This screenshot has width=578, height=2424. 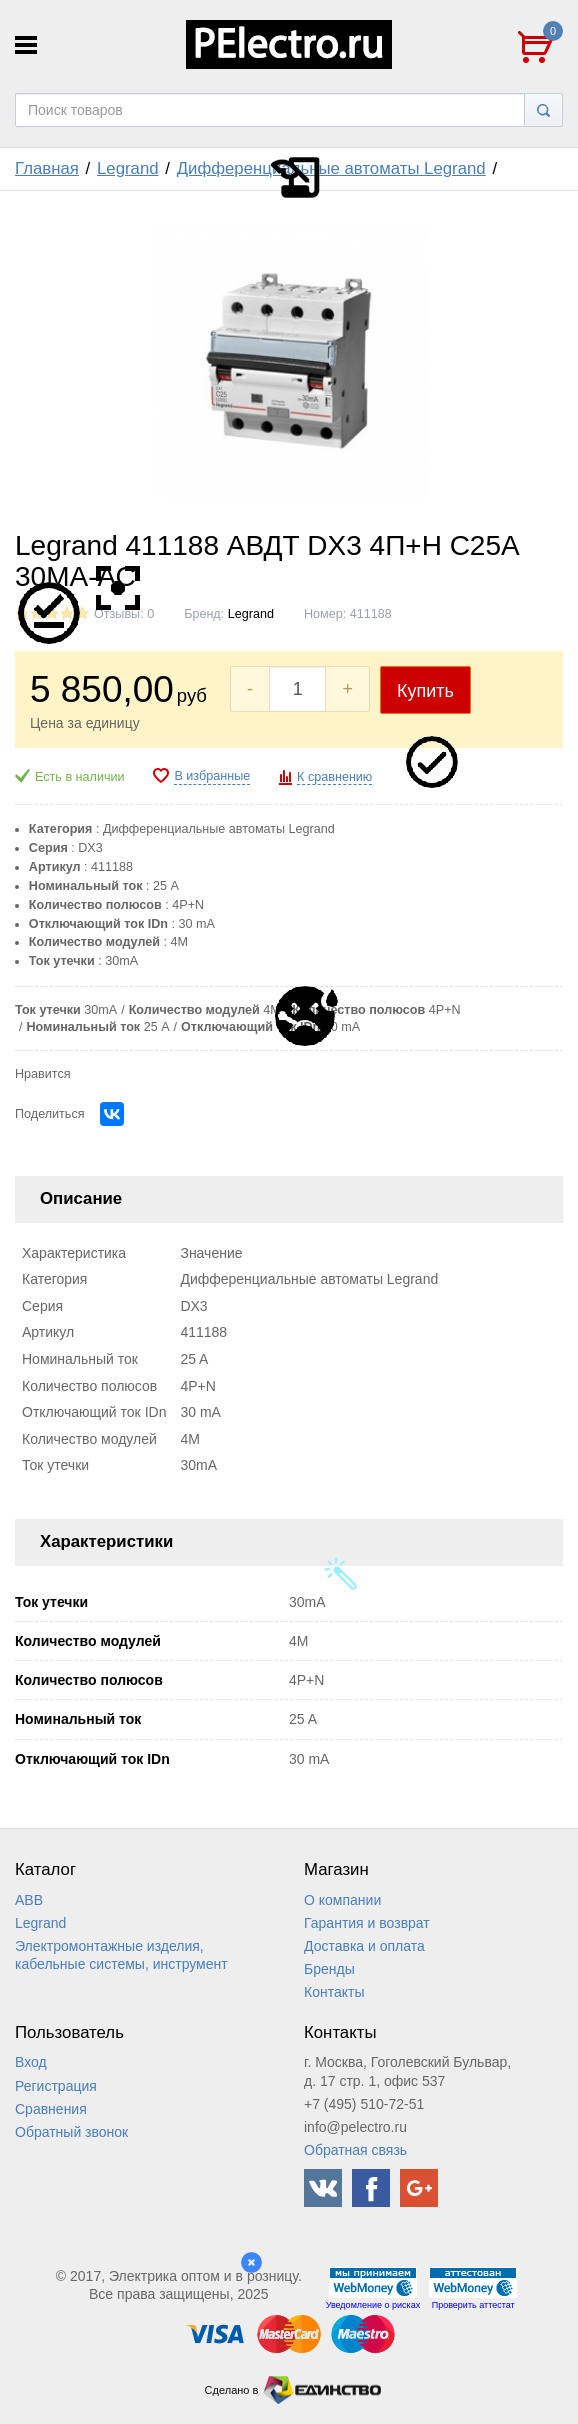 What do you see at coordinates (305, 1016) in the screenshot?
I see `report feeling unwell or sick` at bounding box center [305, 1016].